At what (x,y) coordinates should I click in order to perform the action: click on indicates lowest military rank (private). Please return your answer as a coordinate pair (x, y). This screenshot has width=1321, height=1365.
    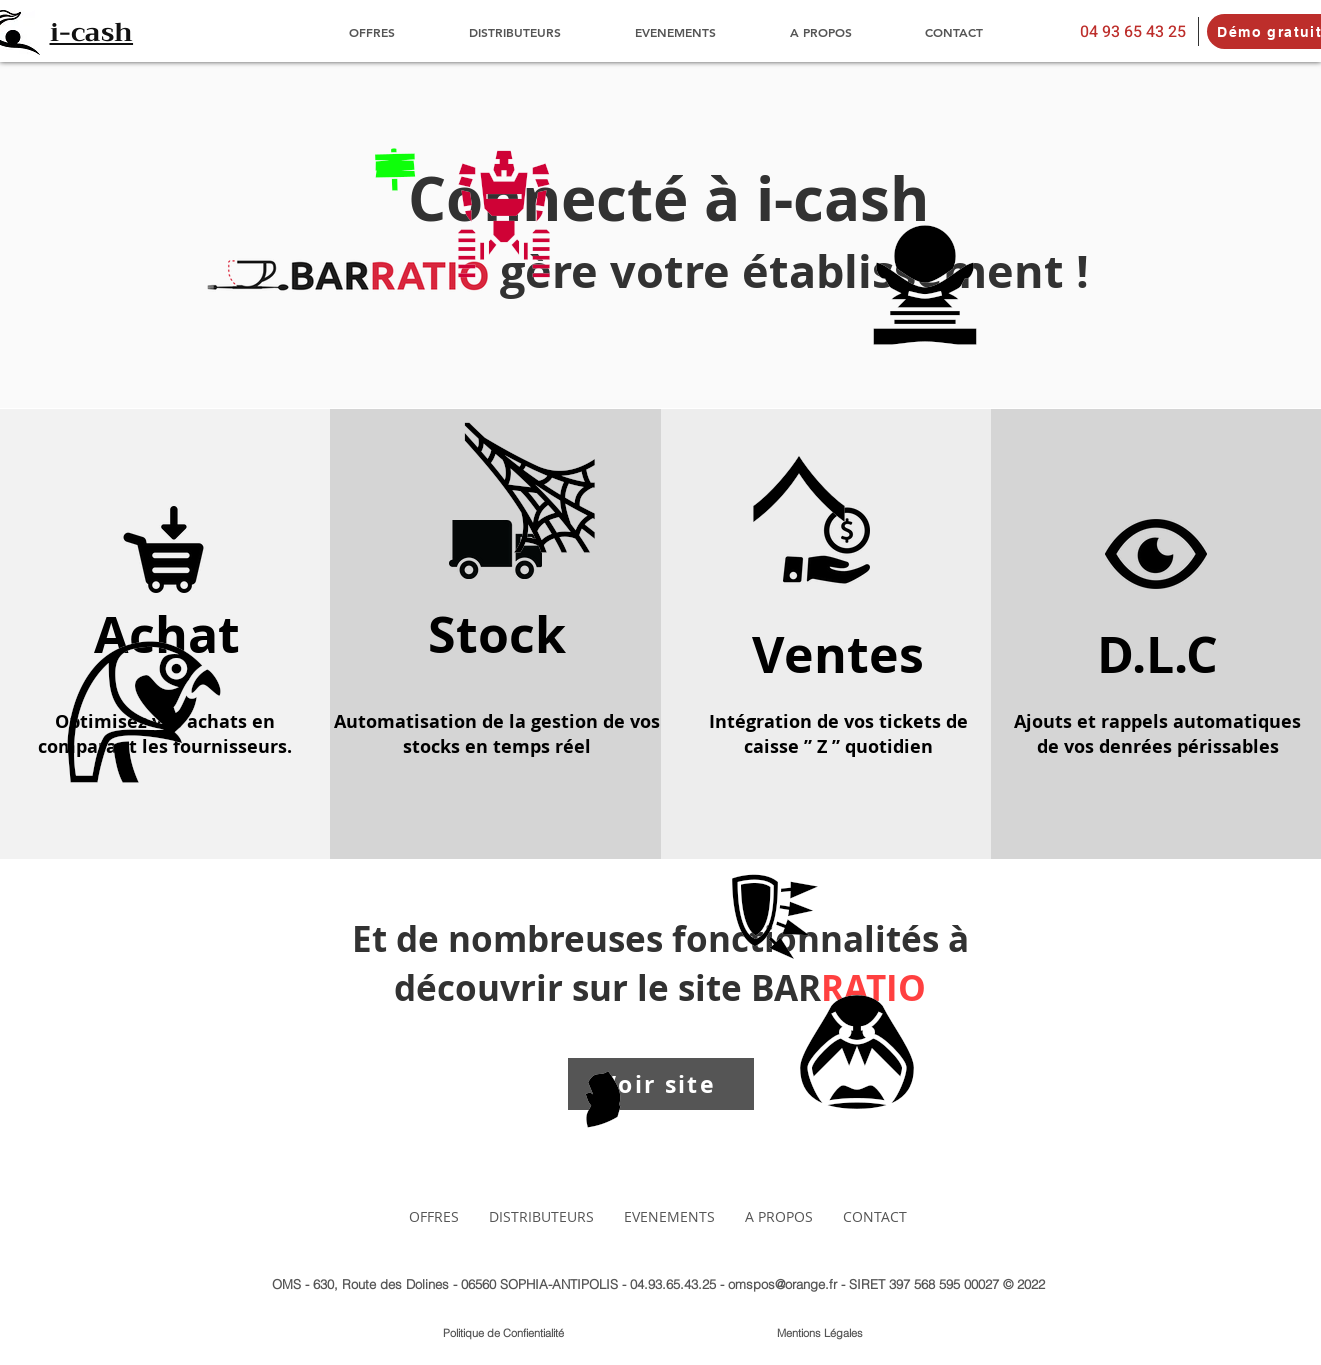
    Looking at the image, I should click on (799, 489).